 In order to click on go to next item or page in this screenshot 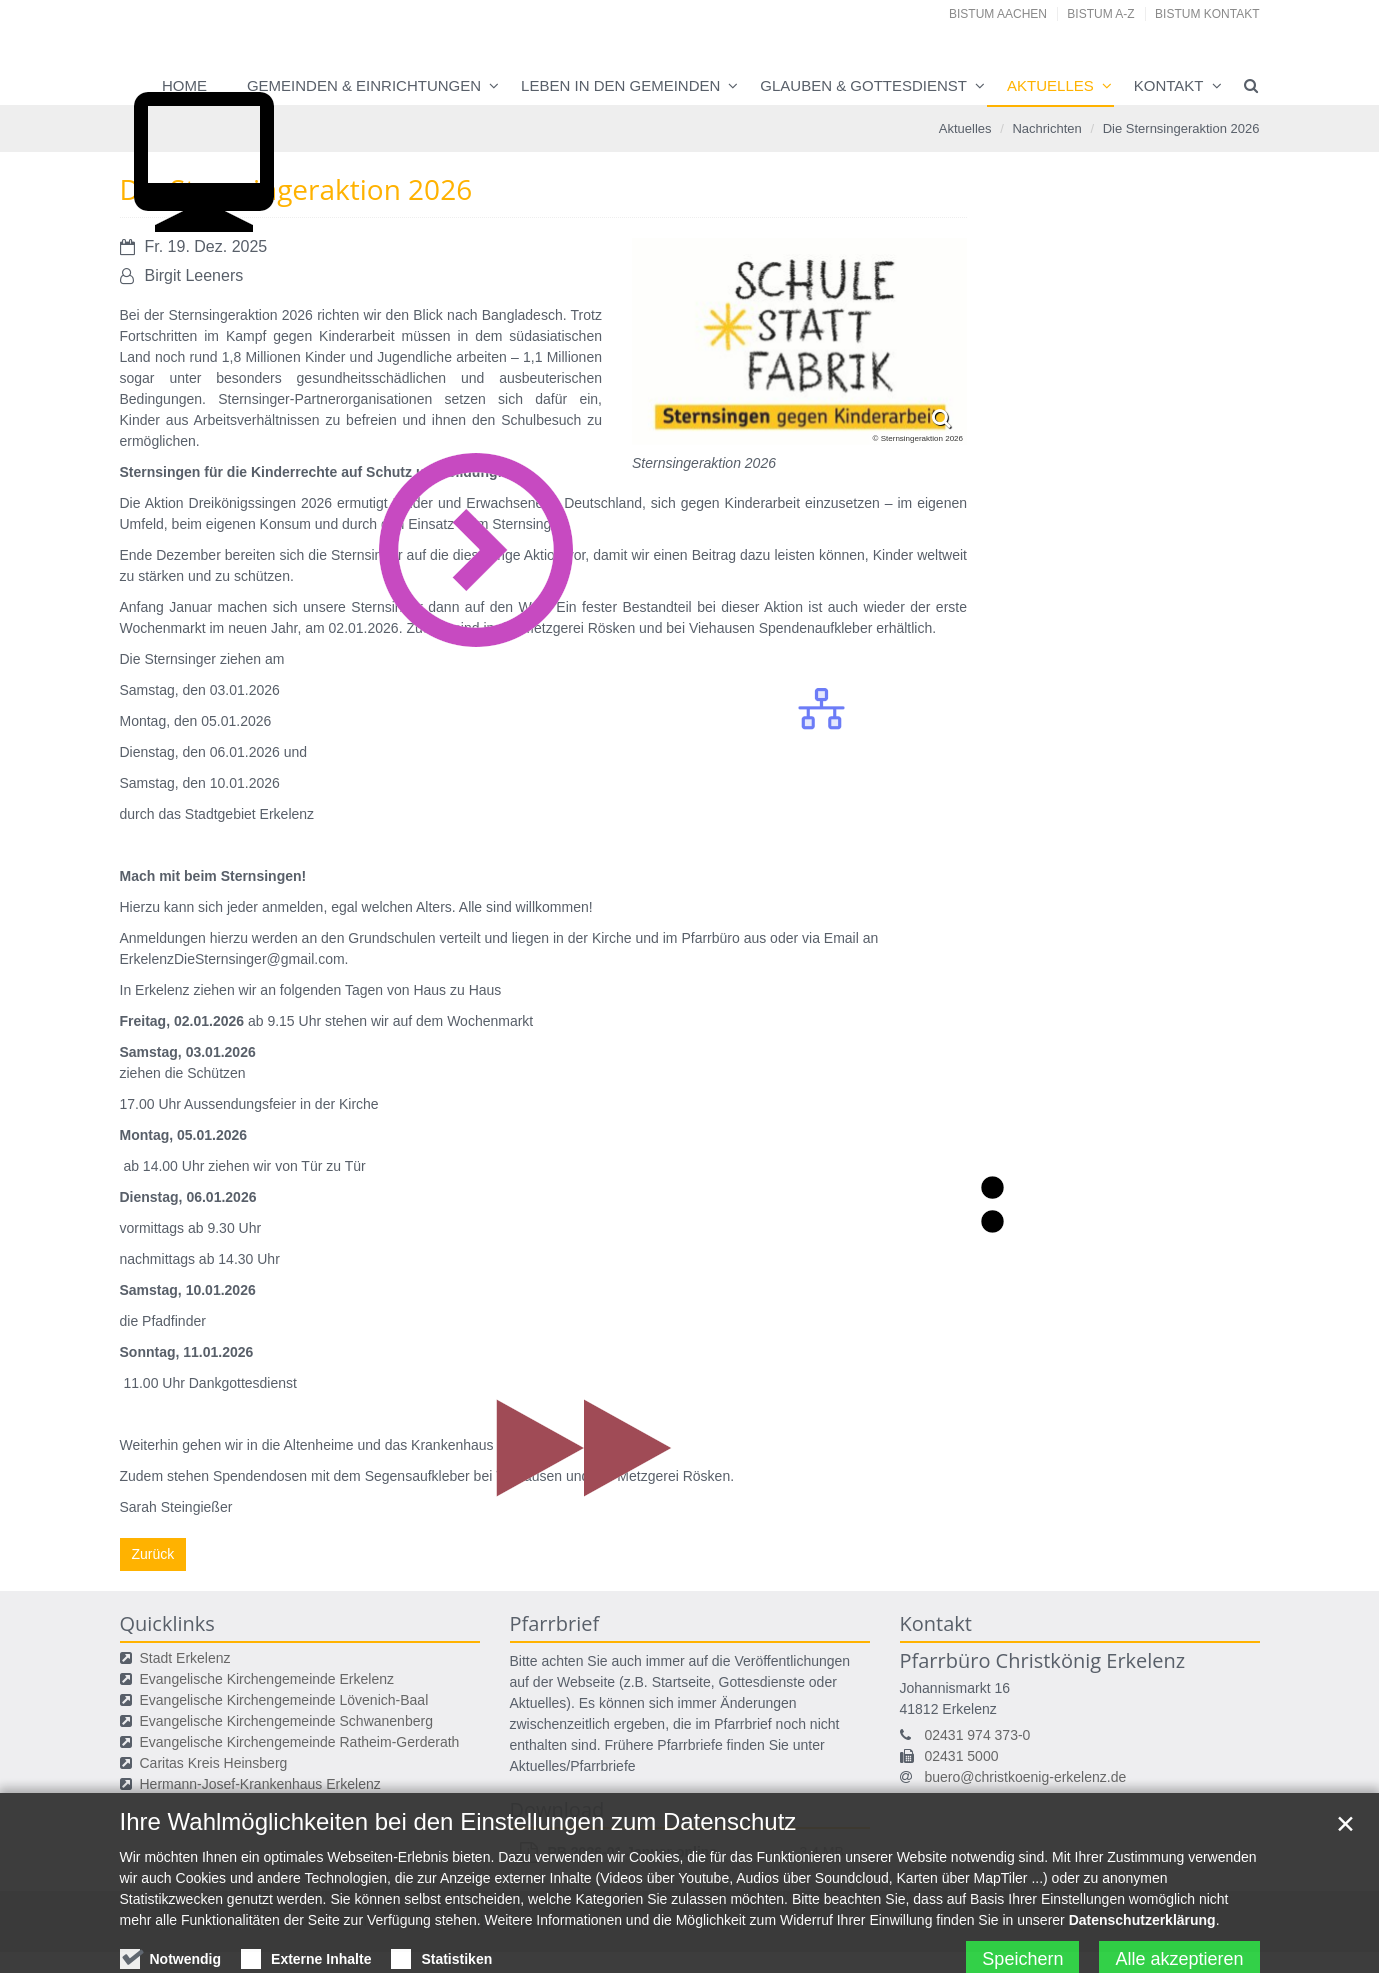, I will do `click(476, 550)`.